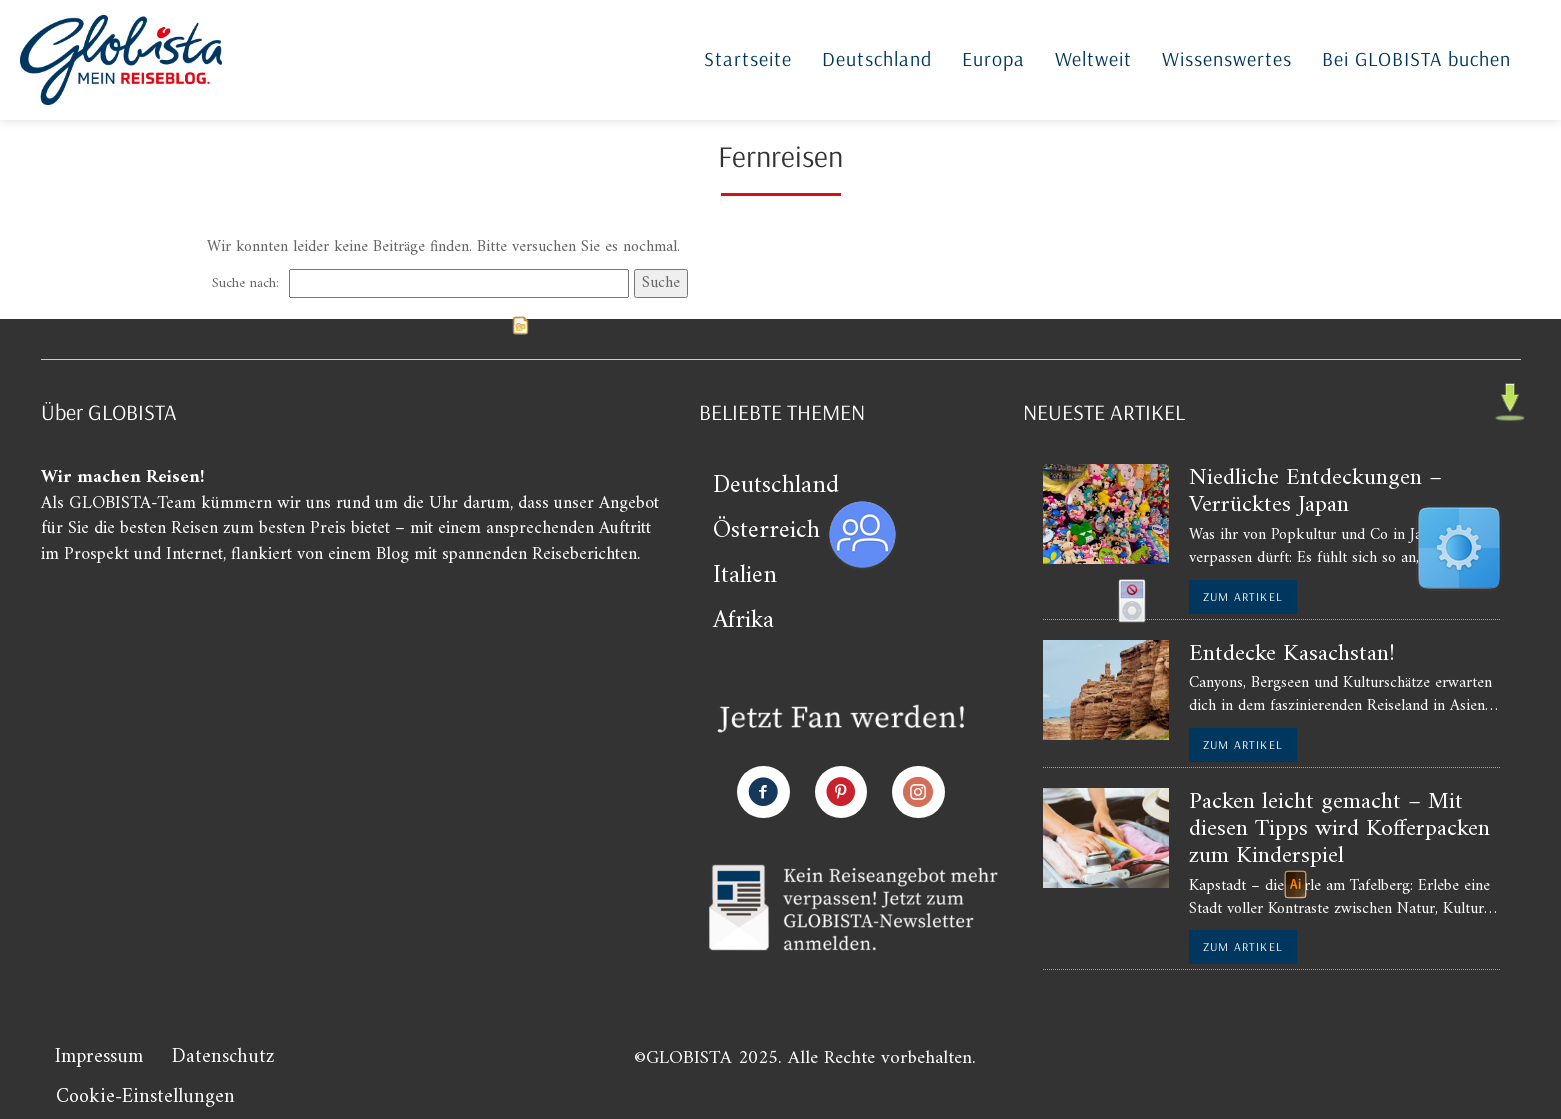  Describe the element at coordinates (520, 325) in the screenshot. I see `a libreoffice draw document file` at that location.